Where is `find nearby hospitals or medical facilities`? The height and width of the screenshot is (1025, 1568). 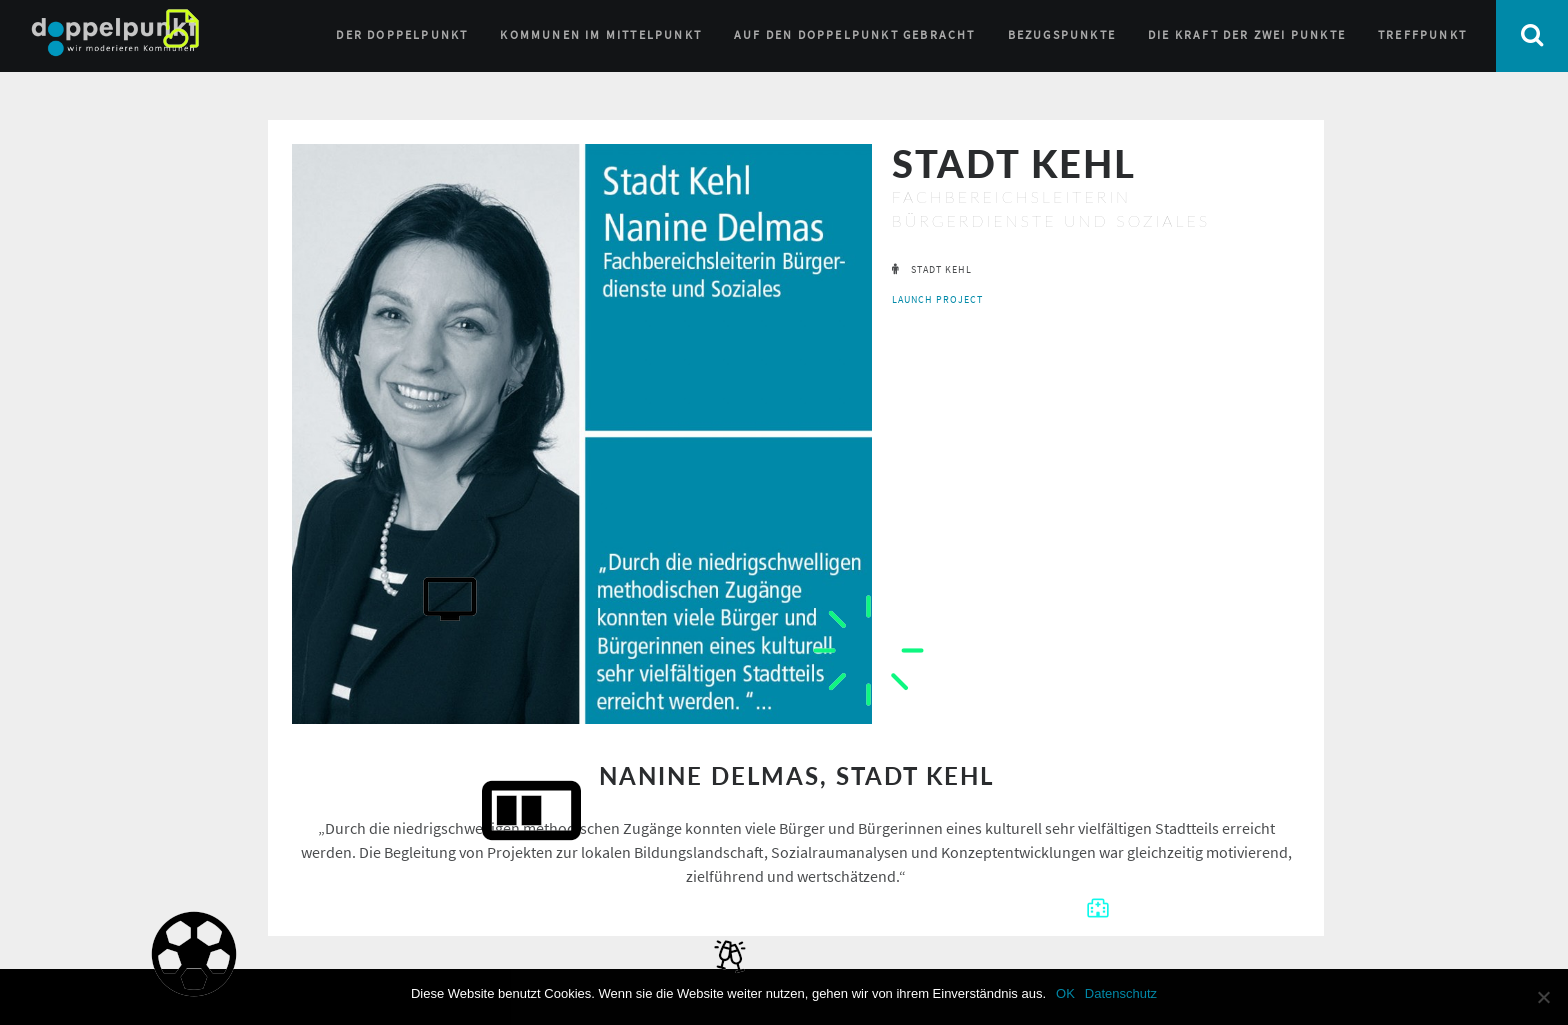 find nearby hospitals or medical facilities is located at coordinates (1098, 908).